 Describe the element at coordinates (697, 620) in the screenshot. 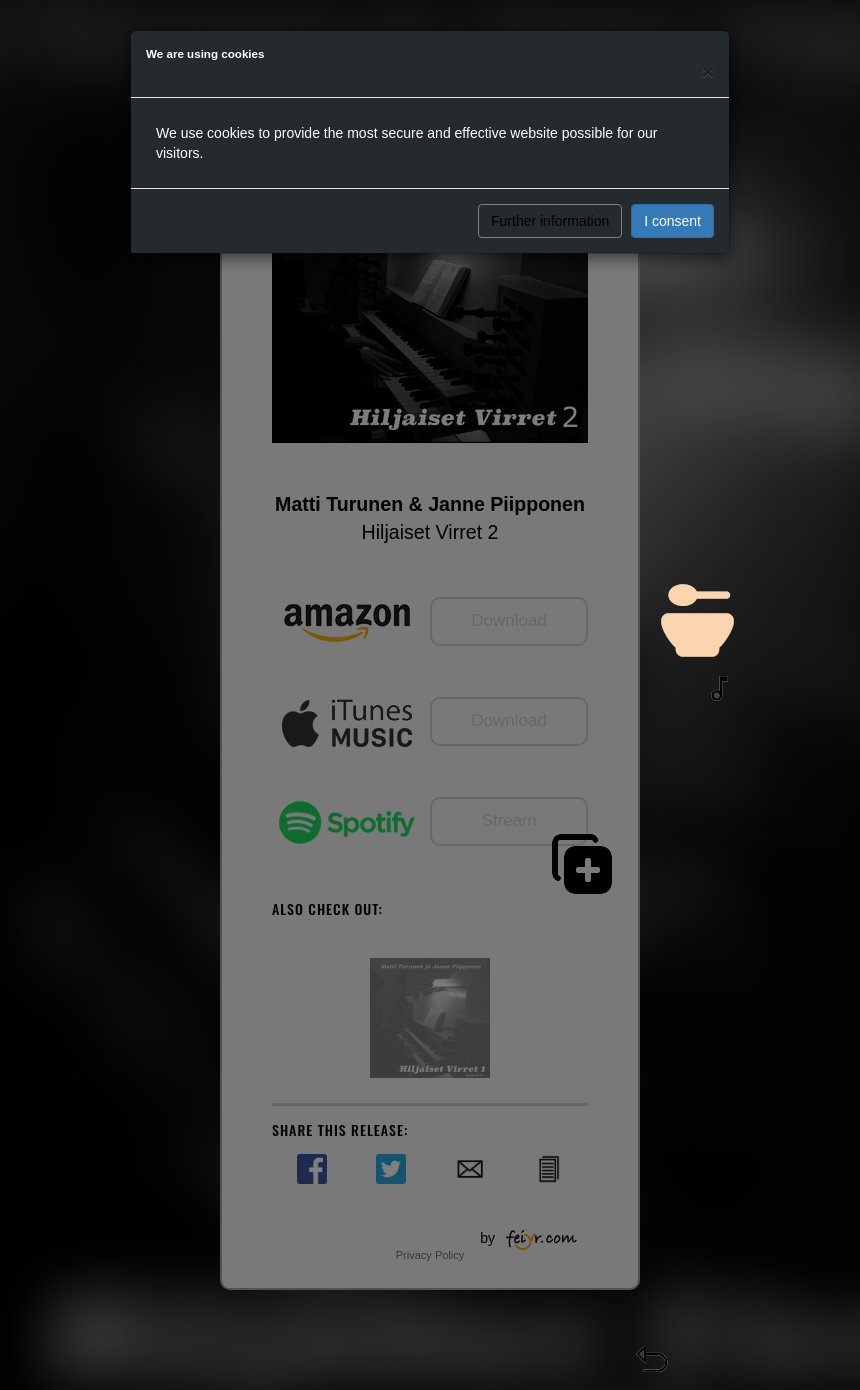

I see `access food or dining options` at that location.